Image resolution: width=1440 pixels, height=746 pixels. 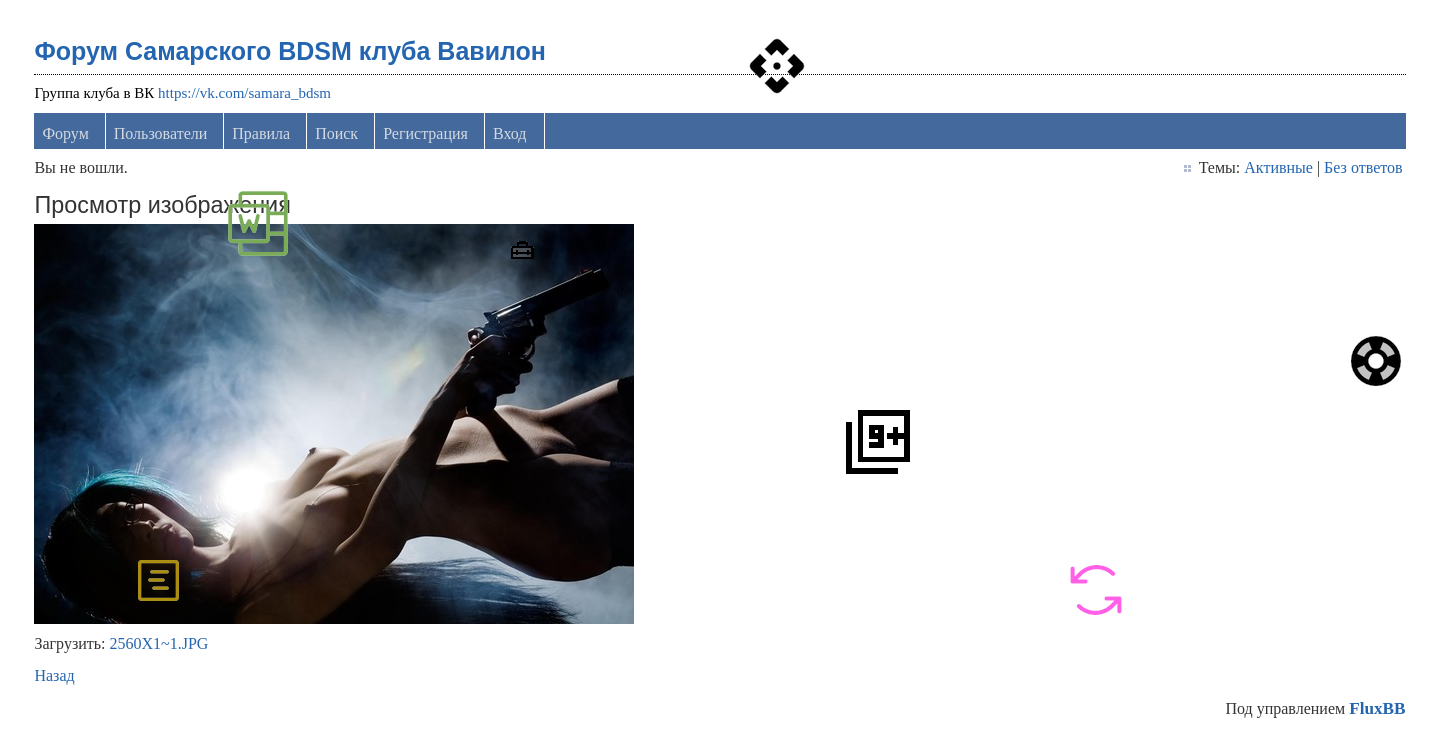 What do you see at coordinates (878, 442) in the screenshot?
I see `indicates 9 or more items in a stack or collection` at bounding box center [878, 442].